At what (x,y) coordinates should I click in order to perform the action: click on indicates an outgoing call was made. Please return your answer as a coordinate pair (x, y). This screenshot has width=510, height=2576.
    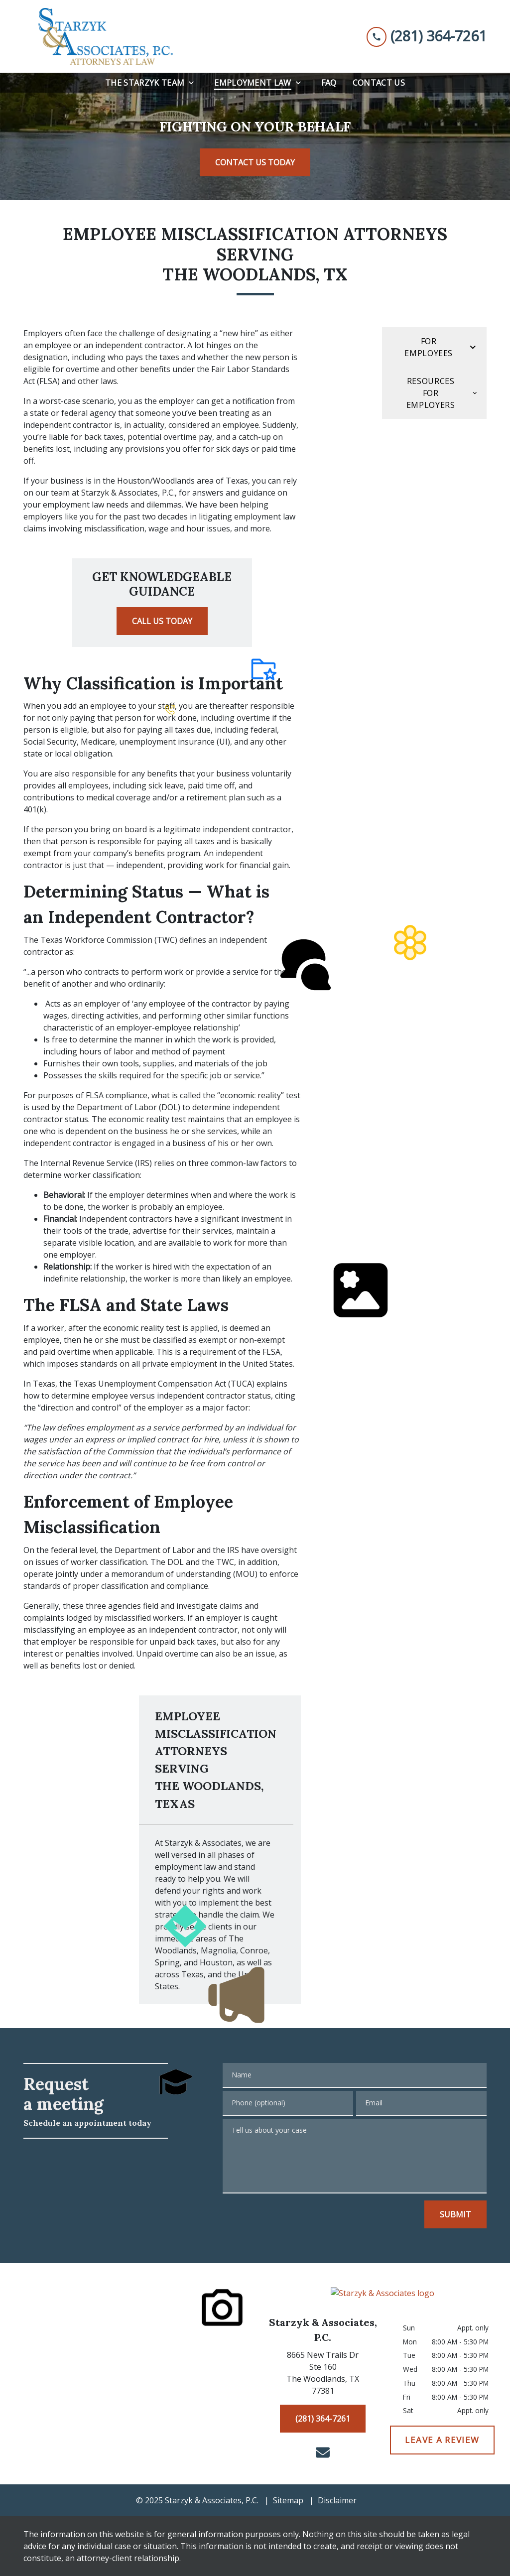
    Looking at the image, I should click on (170, 710).